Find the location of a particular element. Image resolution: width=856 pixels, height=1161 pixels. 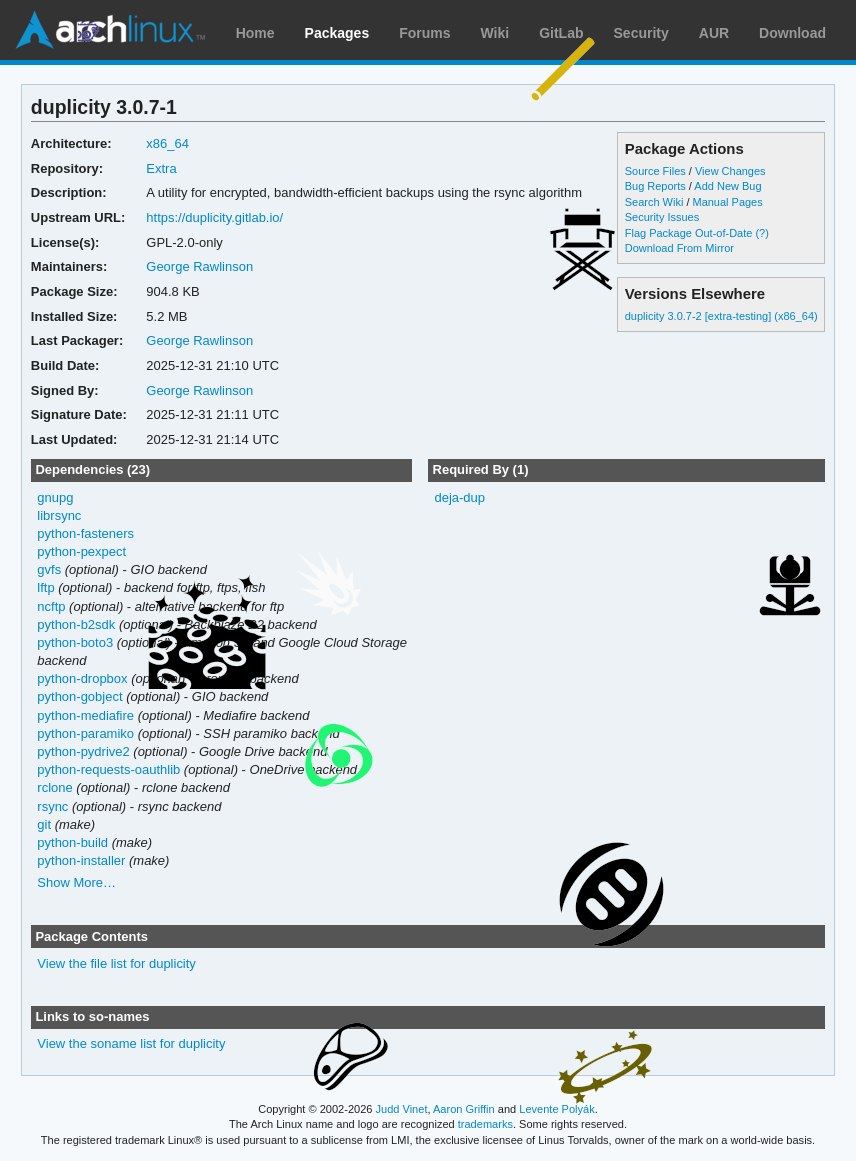

indicates a falling or dropping object in gameplay is located at coordinates (328, 583).